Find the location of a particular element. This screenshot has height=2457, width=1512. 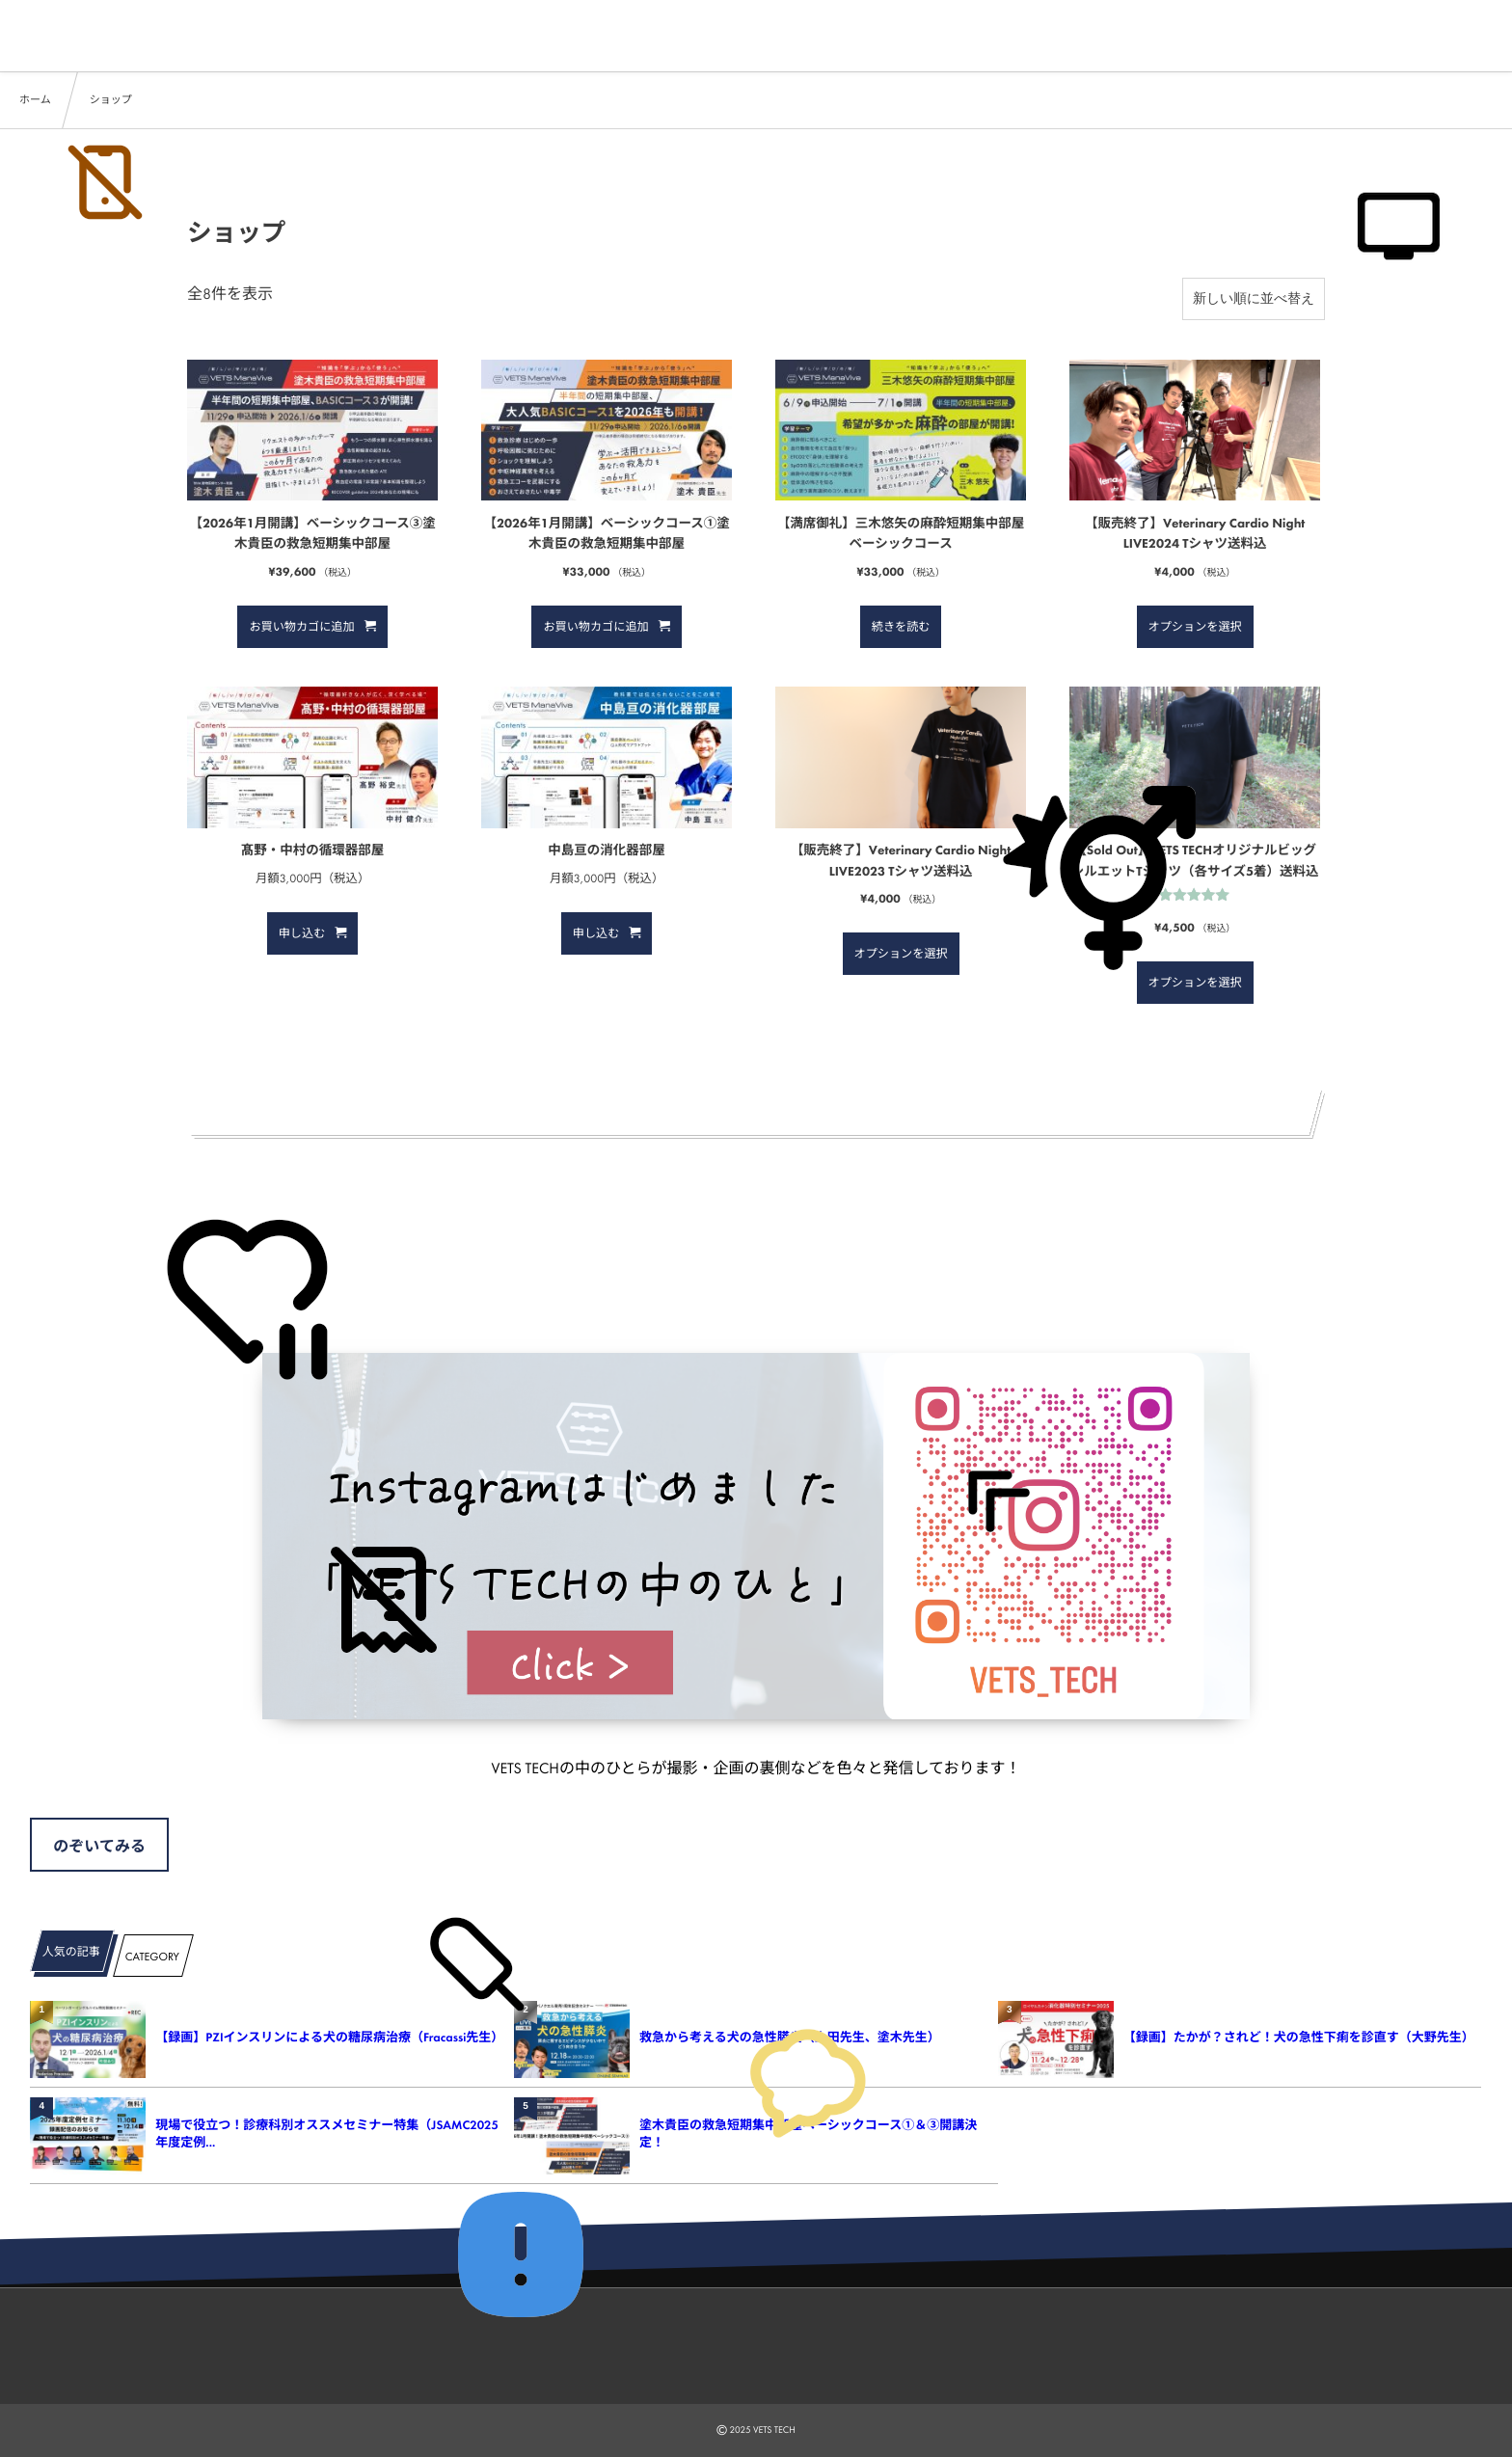

navigate to top-left or home position is located at coordinates (994, 1497).